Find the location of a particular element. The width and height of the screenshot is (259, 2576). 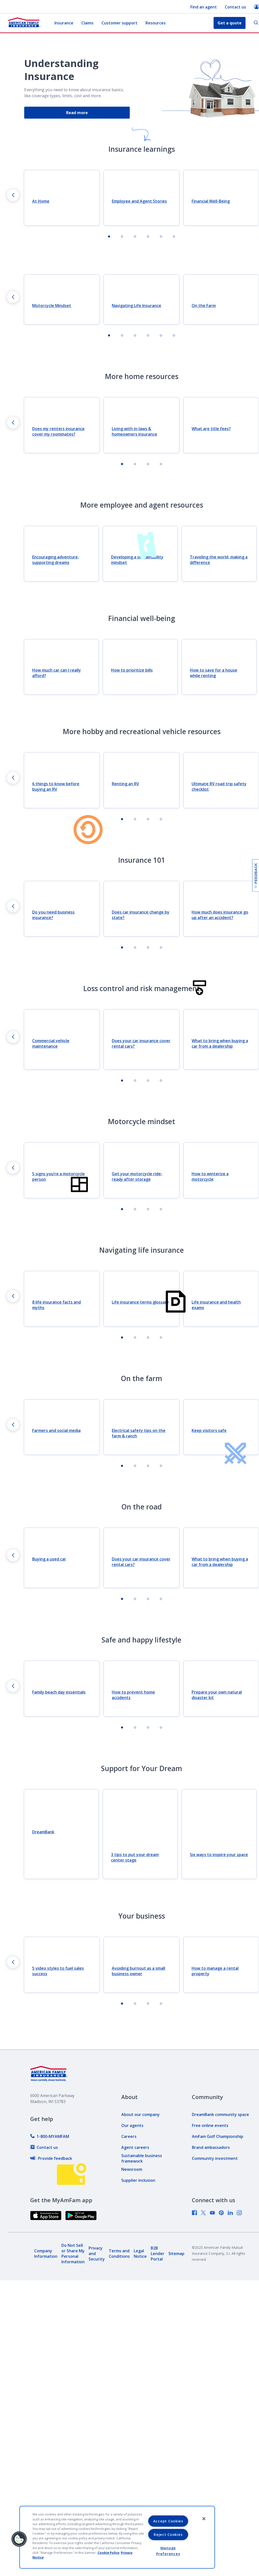

open the Allociné app for movie listings and reviews is located at coordinates (147, 546).